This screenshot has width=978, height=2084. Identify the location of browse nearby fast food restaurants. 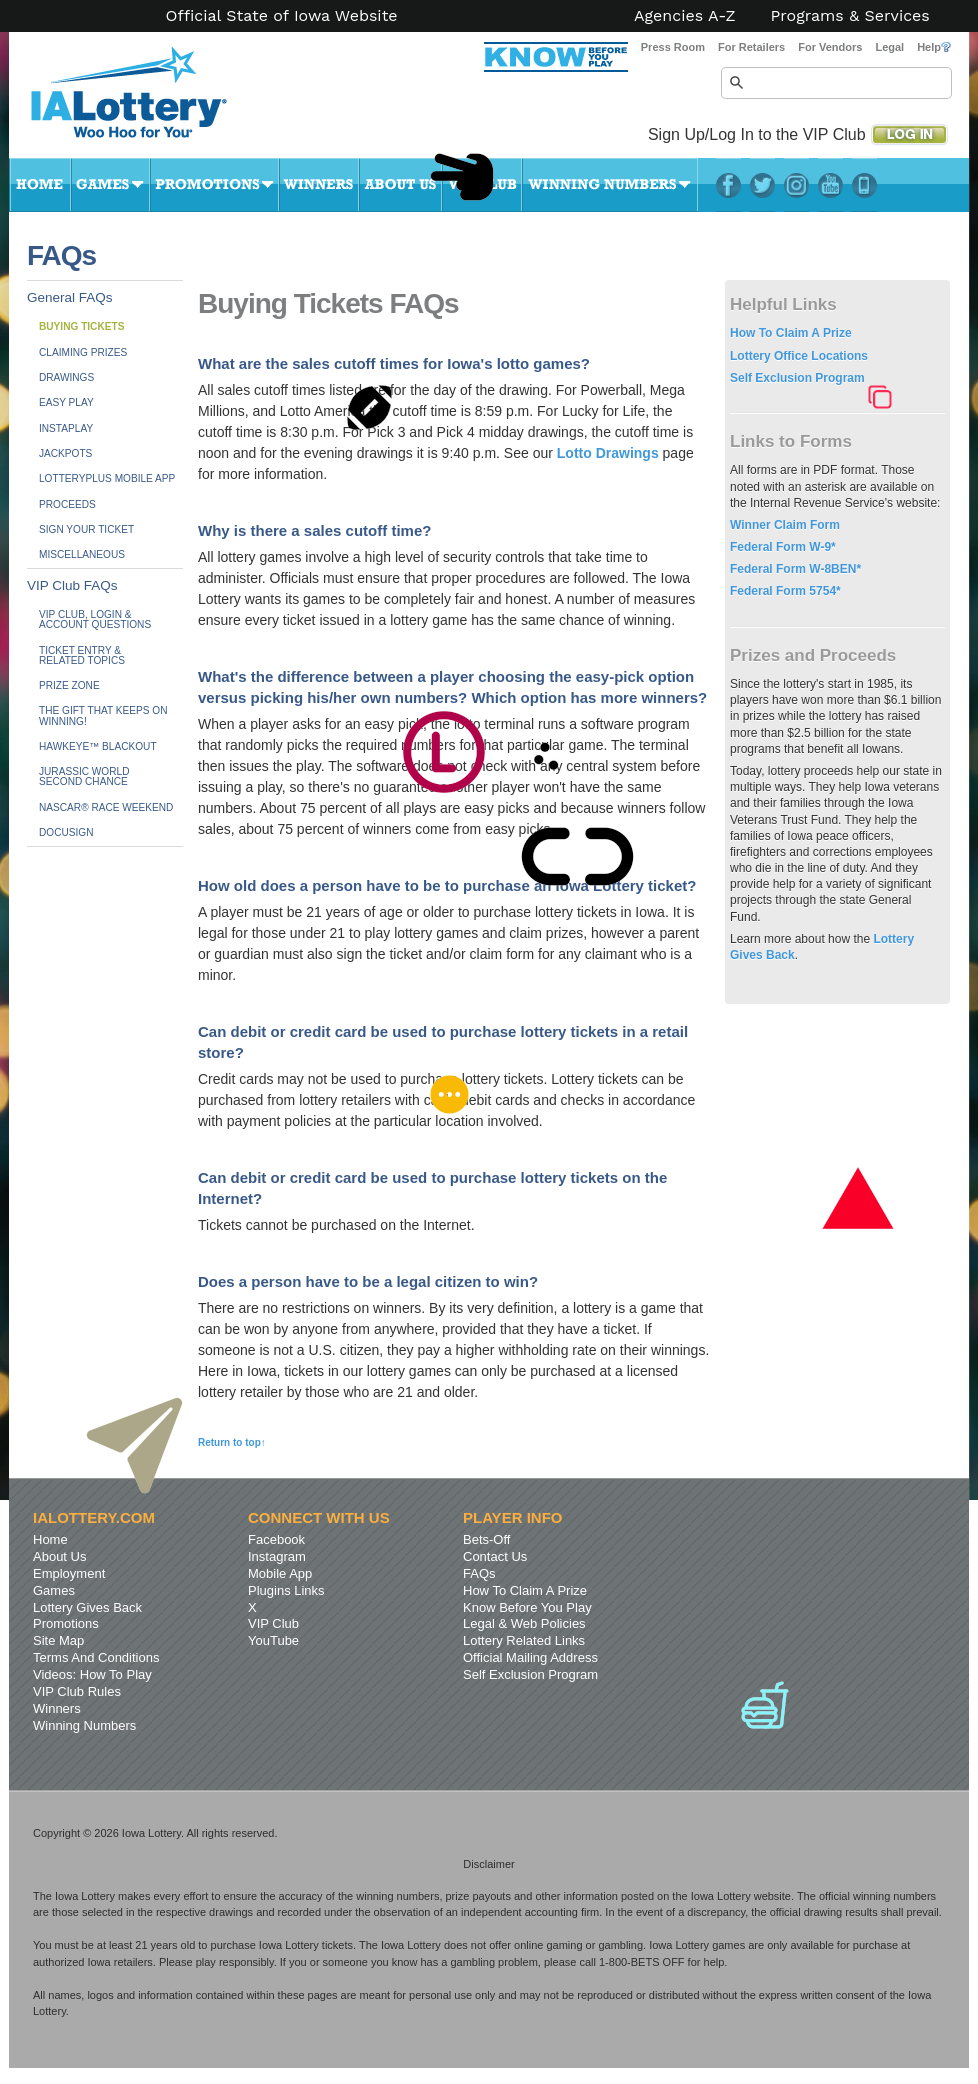
(765, 1705).